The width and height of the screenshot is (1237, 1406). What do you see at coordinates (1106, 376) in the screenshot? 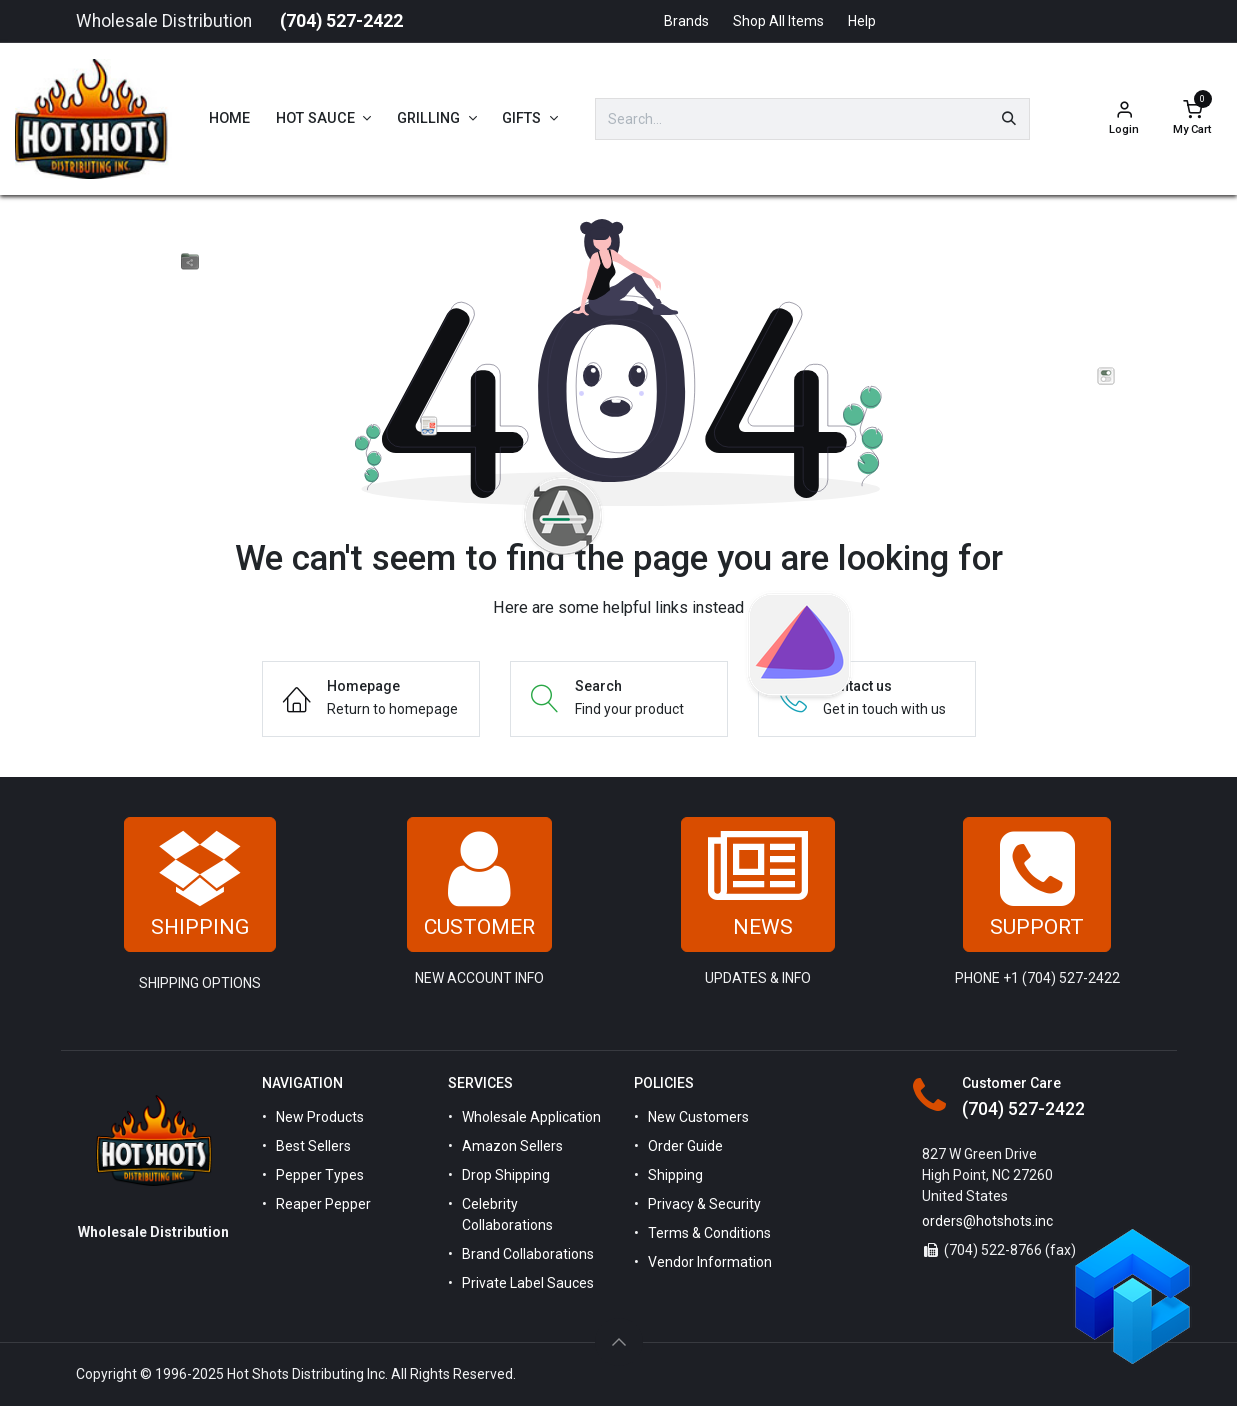
I see `open desktop preferences or settings` at bounding box center [1106, 376].